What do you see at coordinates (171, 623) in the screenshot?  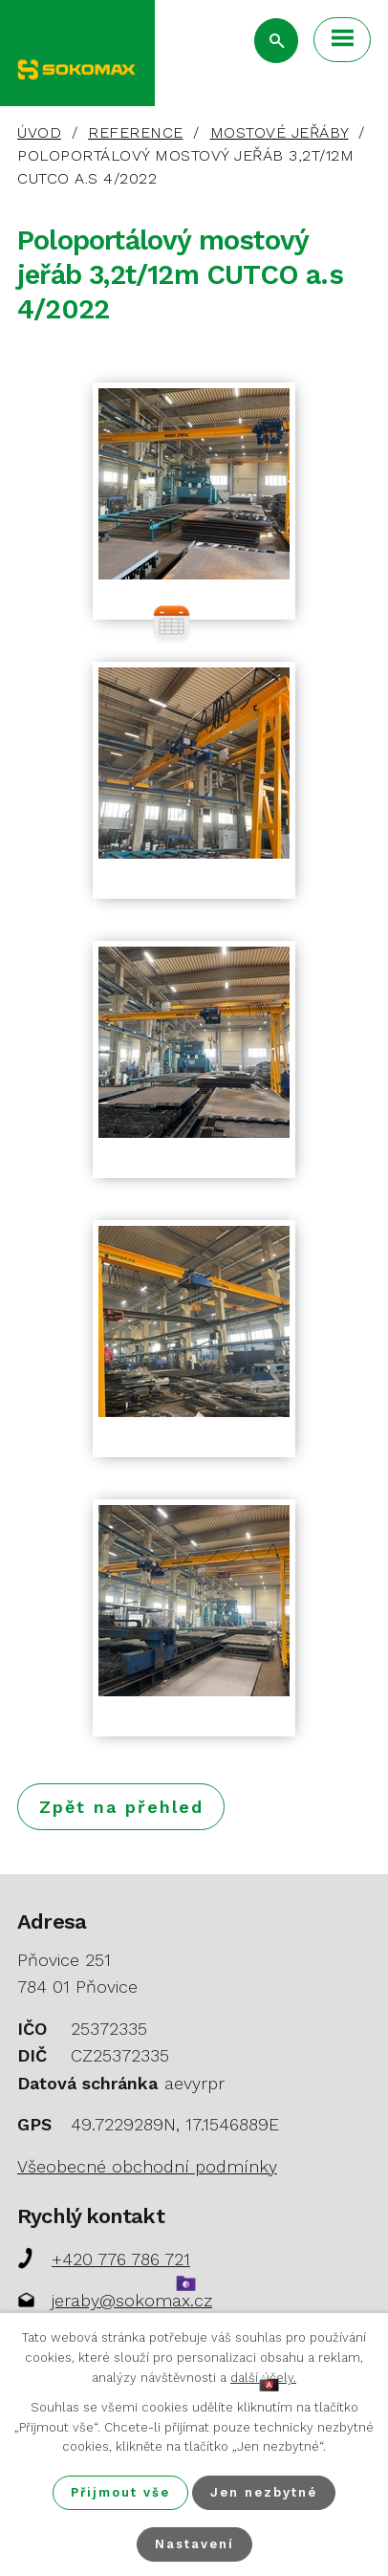 I see `open calendar and tasks preferences` at bounding box center [171, 623].